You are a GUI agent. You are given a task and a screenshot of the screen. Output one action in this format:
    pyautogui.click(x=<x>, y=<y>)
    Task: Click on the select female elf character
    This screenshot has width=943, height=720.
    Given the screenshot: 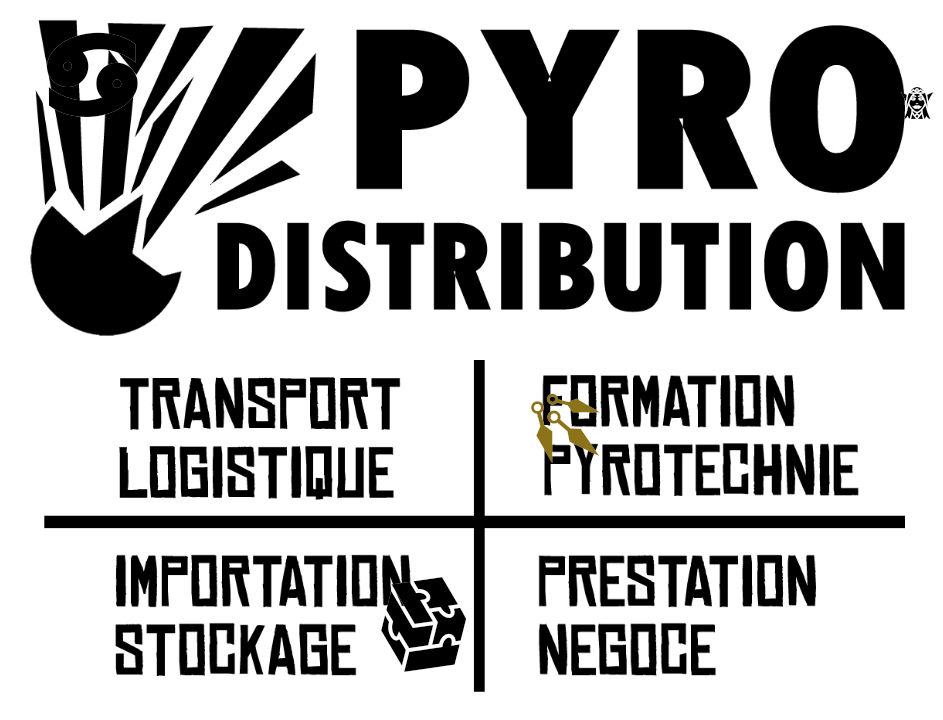 What is the action you would take?
    pyautogui.click(x=917, y=103)
    